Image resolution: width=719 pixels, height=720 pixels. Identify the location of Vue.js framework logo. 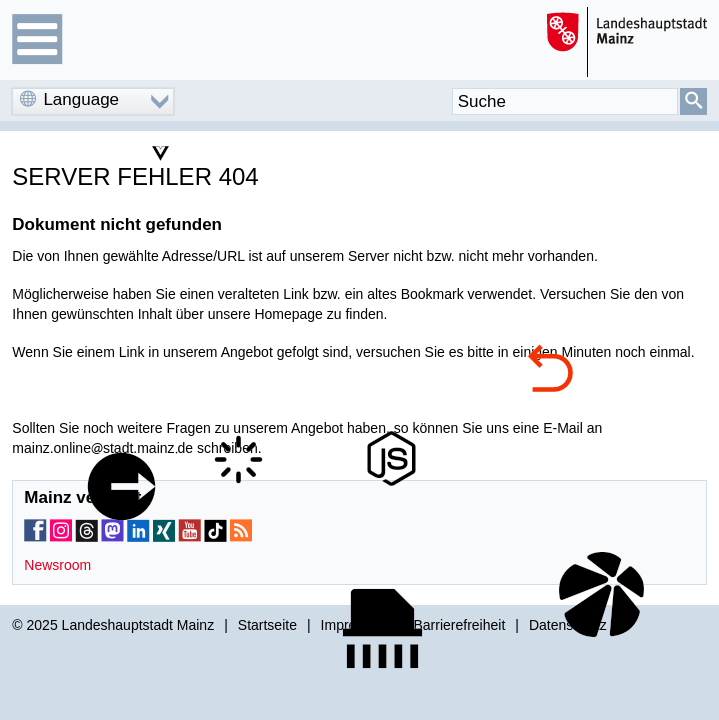
(160, 153).